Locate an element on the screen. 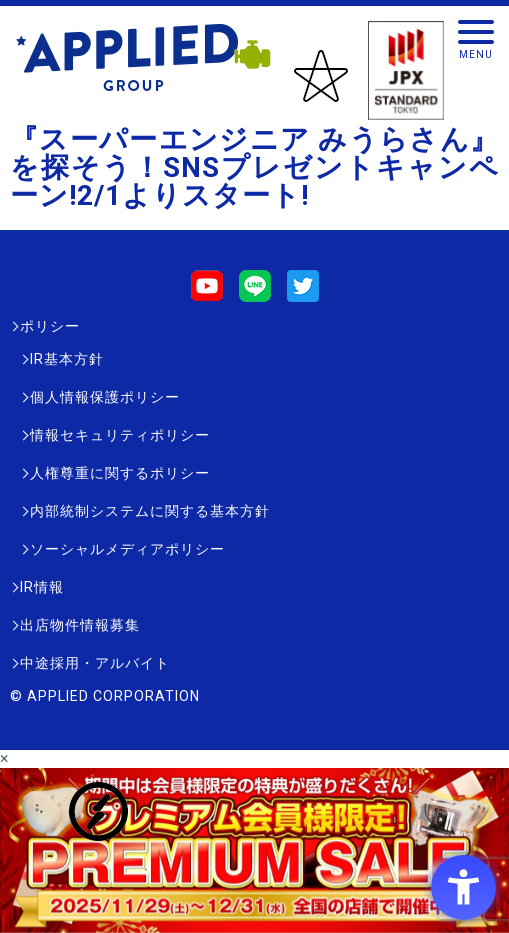 The width and height of the screenshot is (509, 933). indicates occult or mystical content is located at coordinates (321, 79).